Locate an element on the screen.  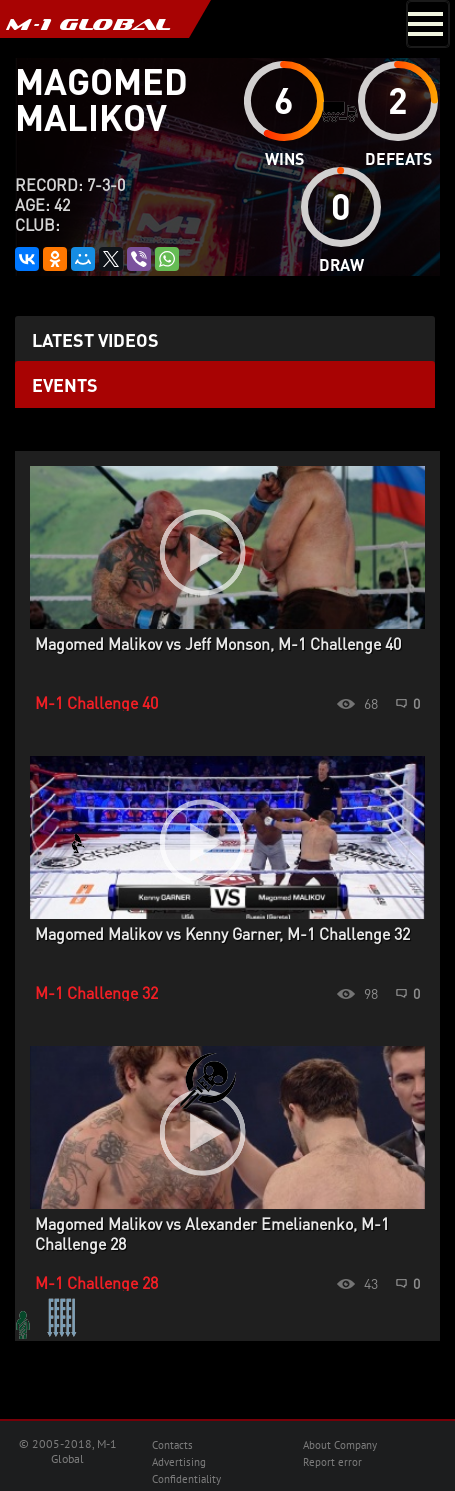
cassowary bird icon for wildlife or nature app is located at coordinates (77, 843).